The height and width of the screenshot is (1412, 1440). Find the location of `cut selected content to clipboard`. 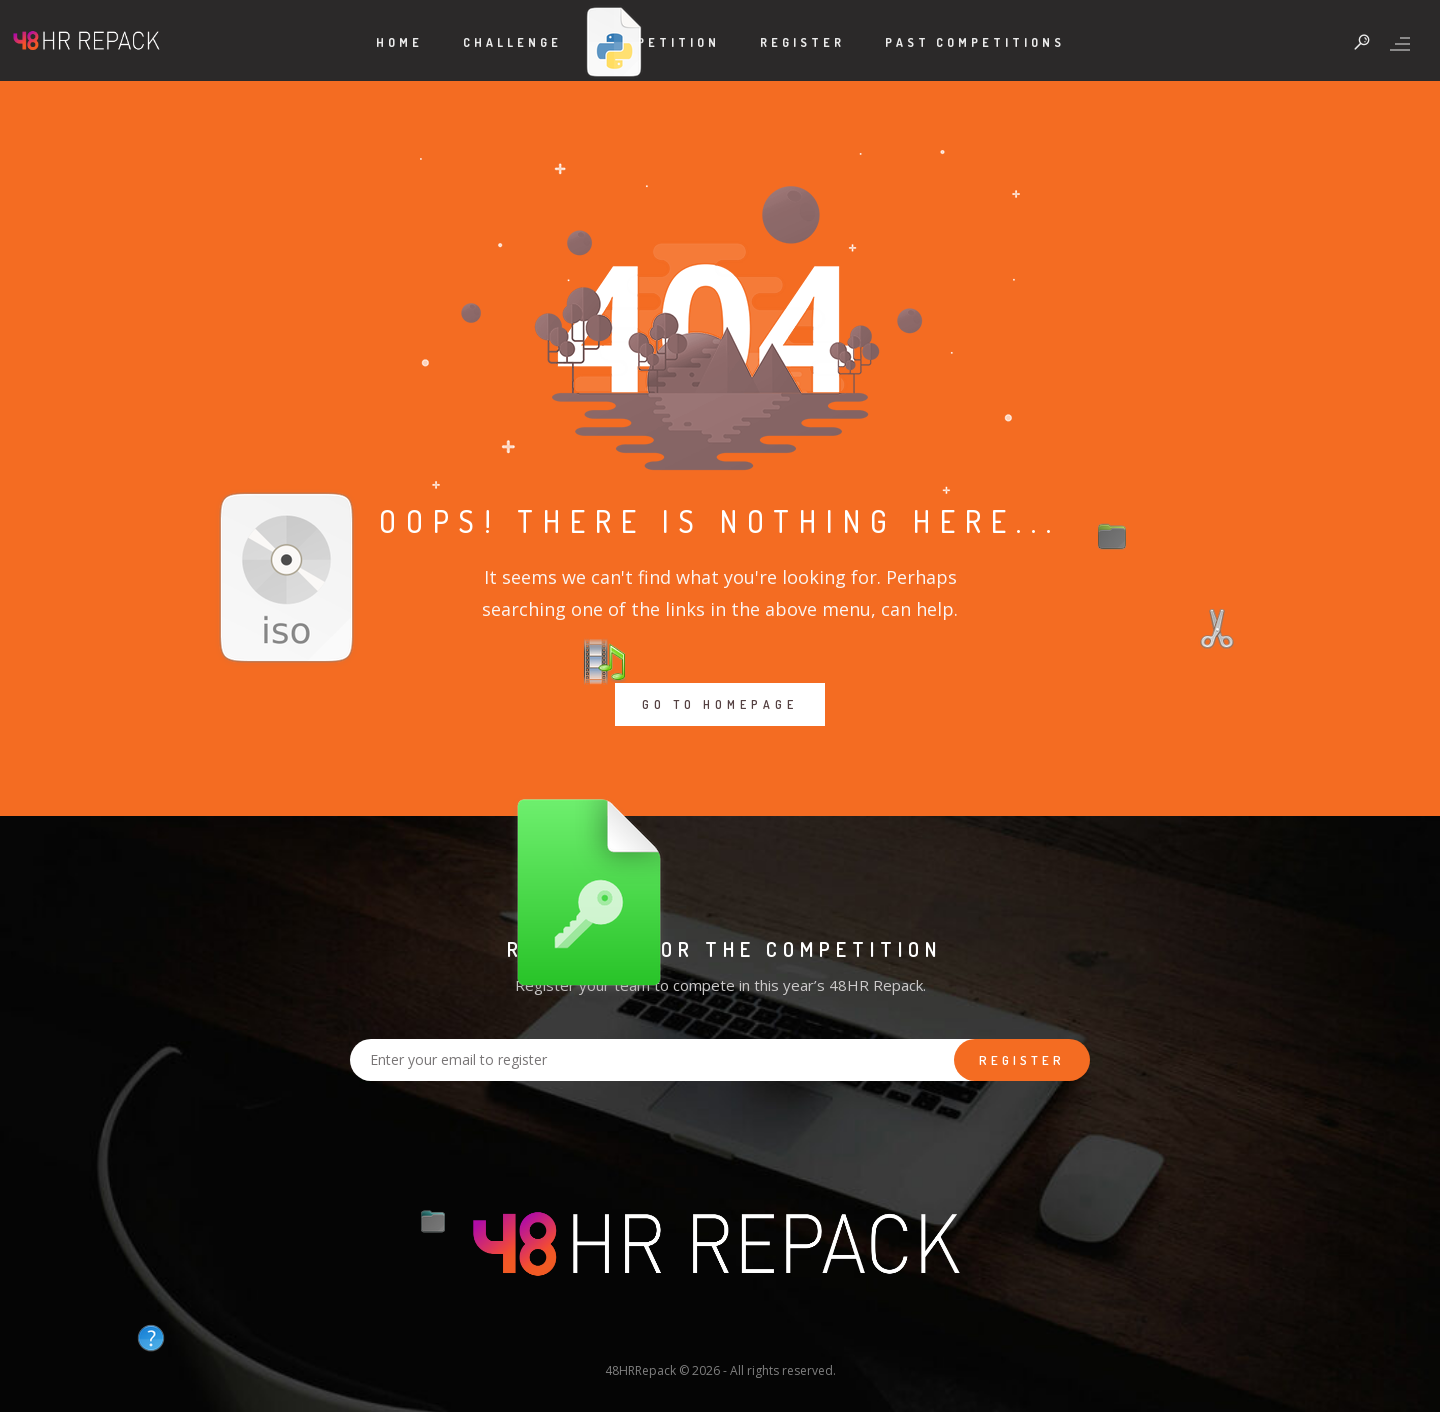

cut selected content to clipboard is located at coordinates (1217, 629).